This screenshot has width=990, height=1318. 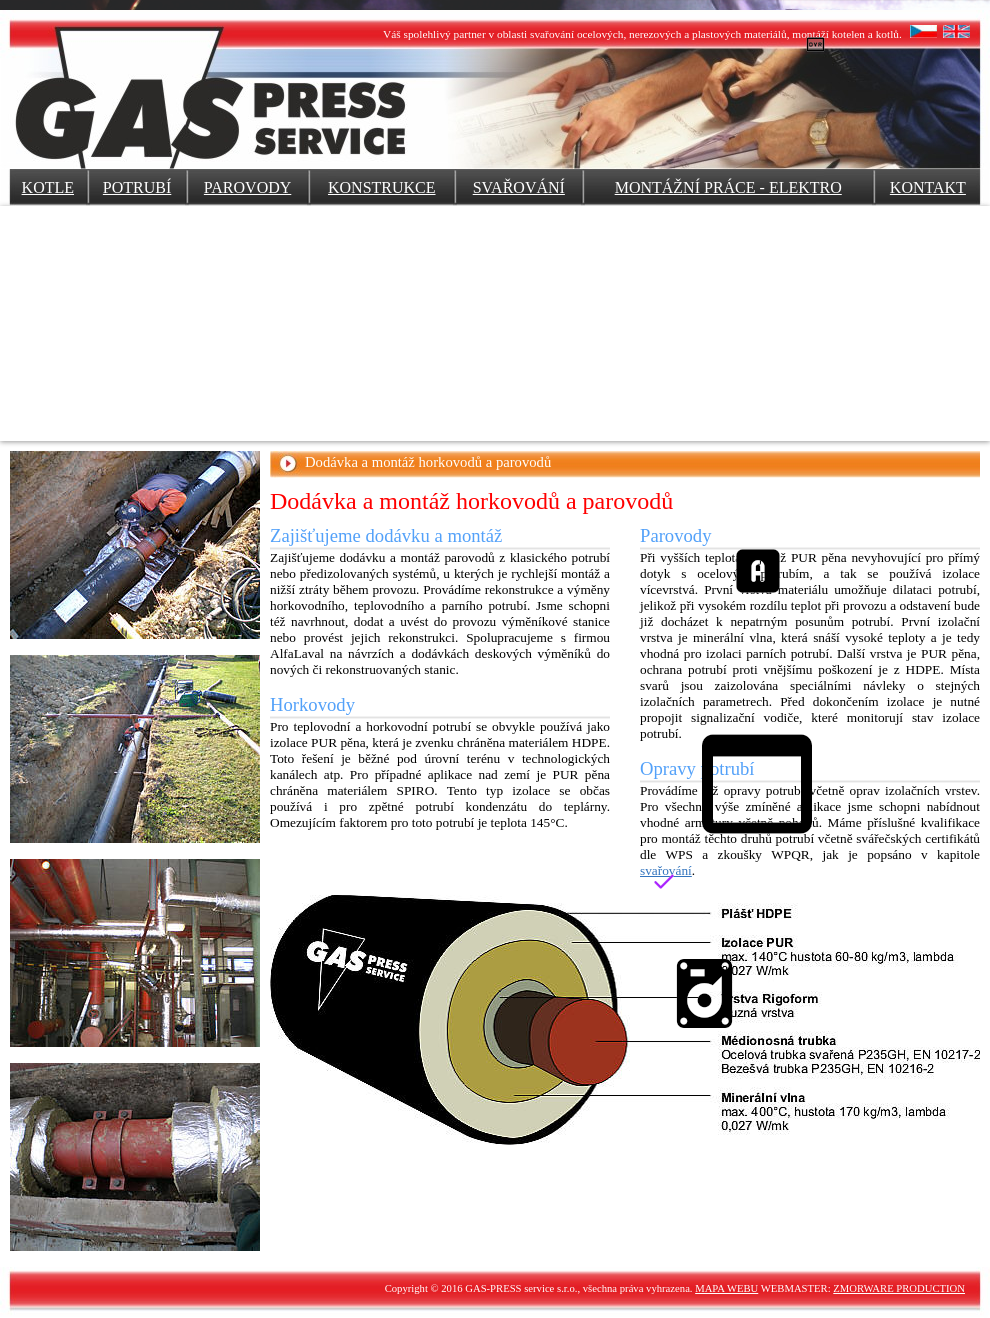 I want to click on select text formatting option A, so click(x=758, y=571).